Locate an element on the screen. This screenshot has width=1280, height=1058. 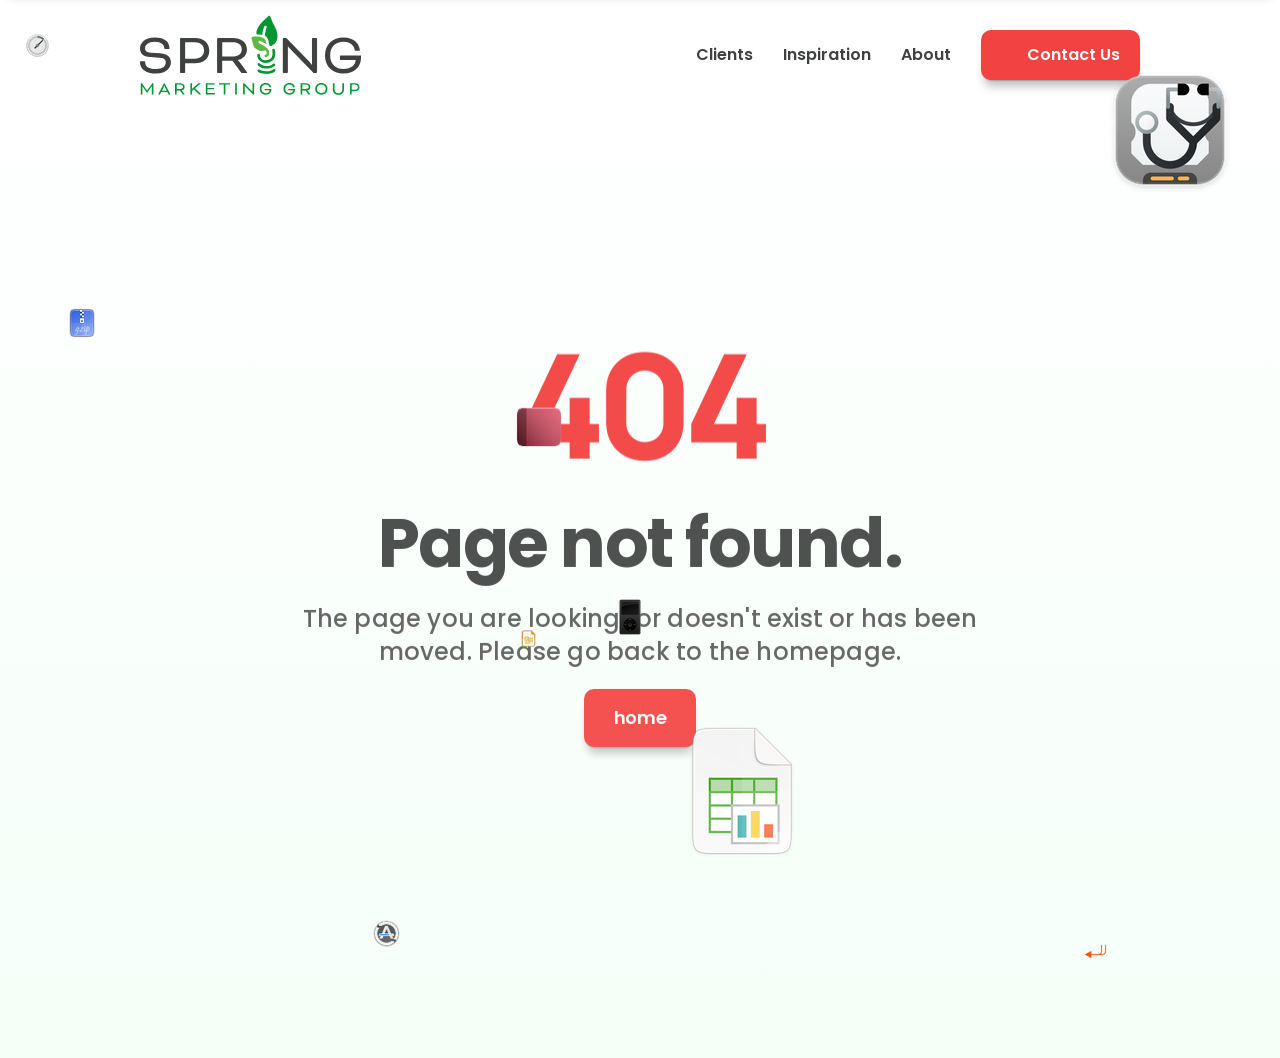
iPod classic device icon is located at coordinates (630, 617).